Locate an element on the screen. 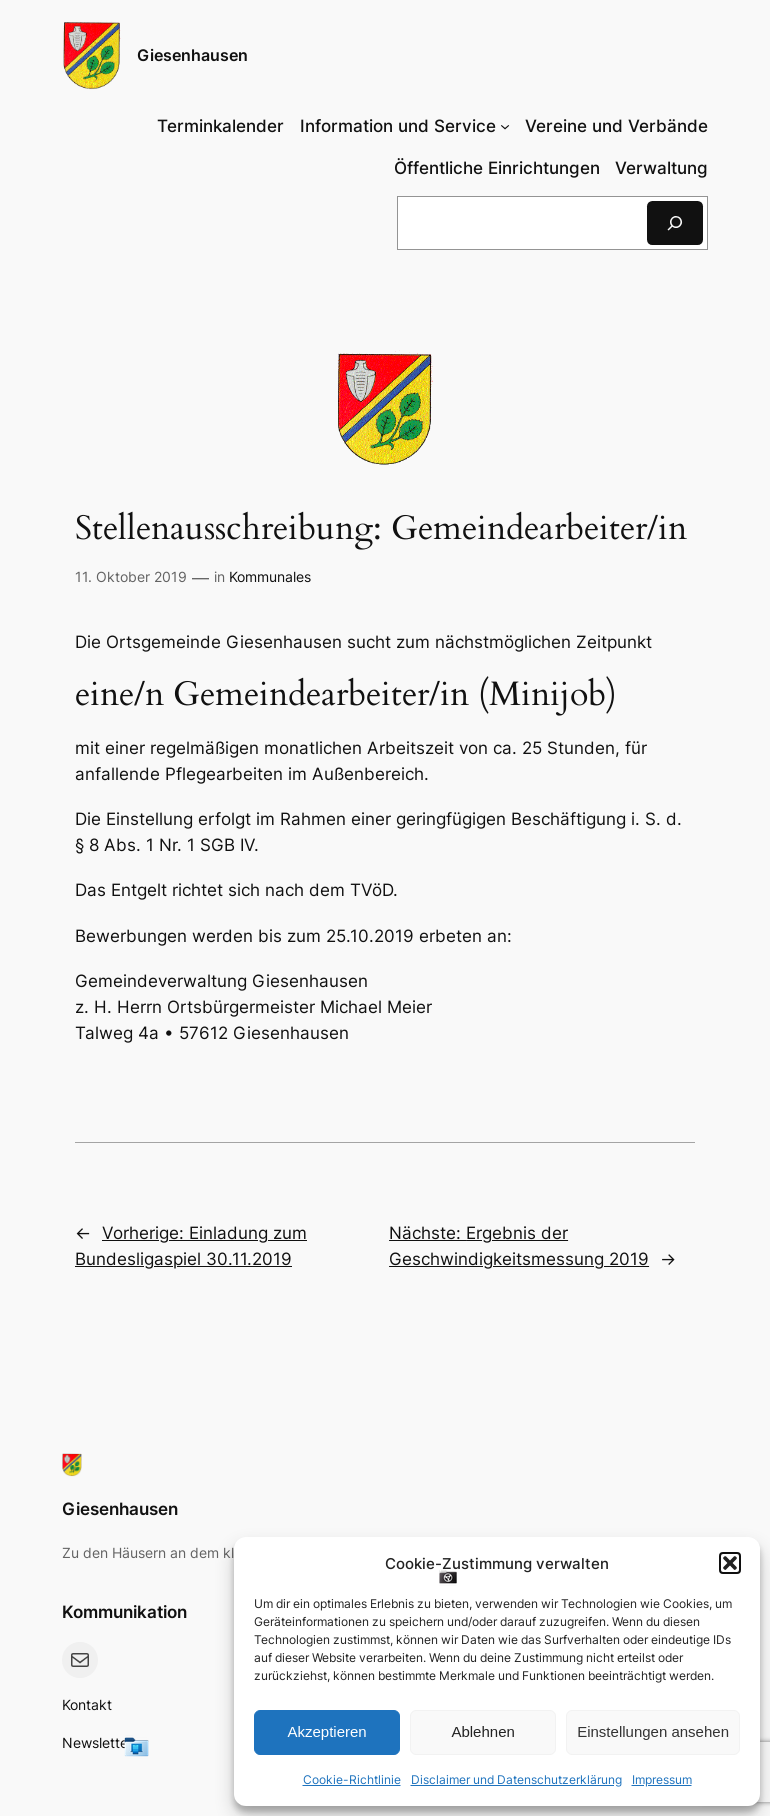 Image resolution: width=770 pixels, height=1816 pixels. open folder containing Microsoft Mitra or telephony files is located at coordinates (136, 1747).